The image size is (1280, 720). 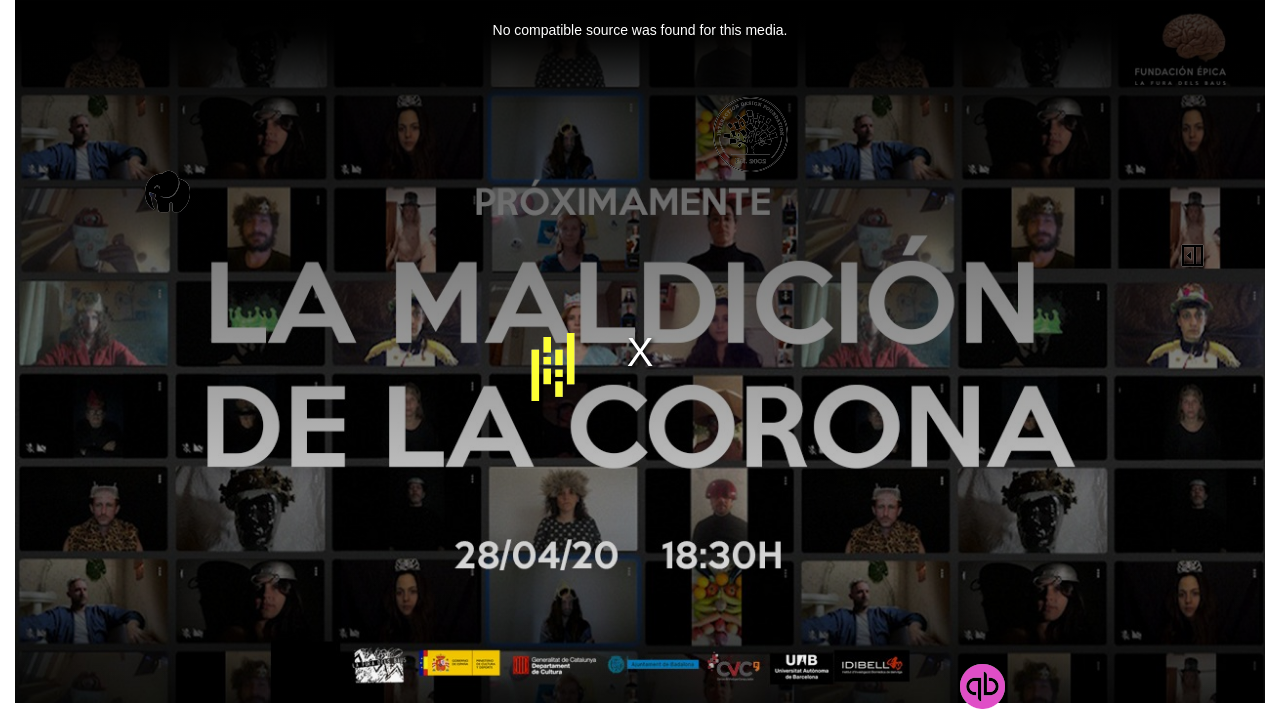 I want to click on open QuickBooks accounting software, so click(x=982, y=686).